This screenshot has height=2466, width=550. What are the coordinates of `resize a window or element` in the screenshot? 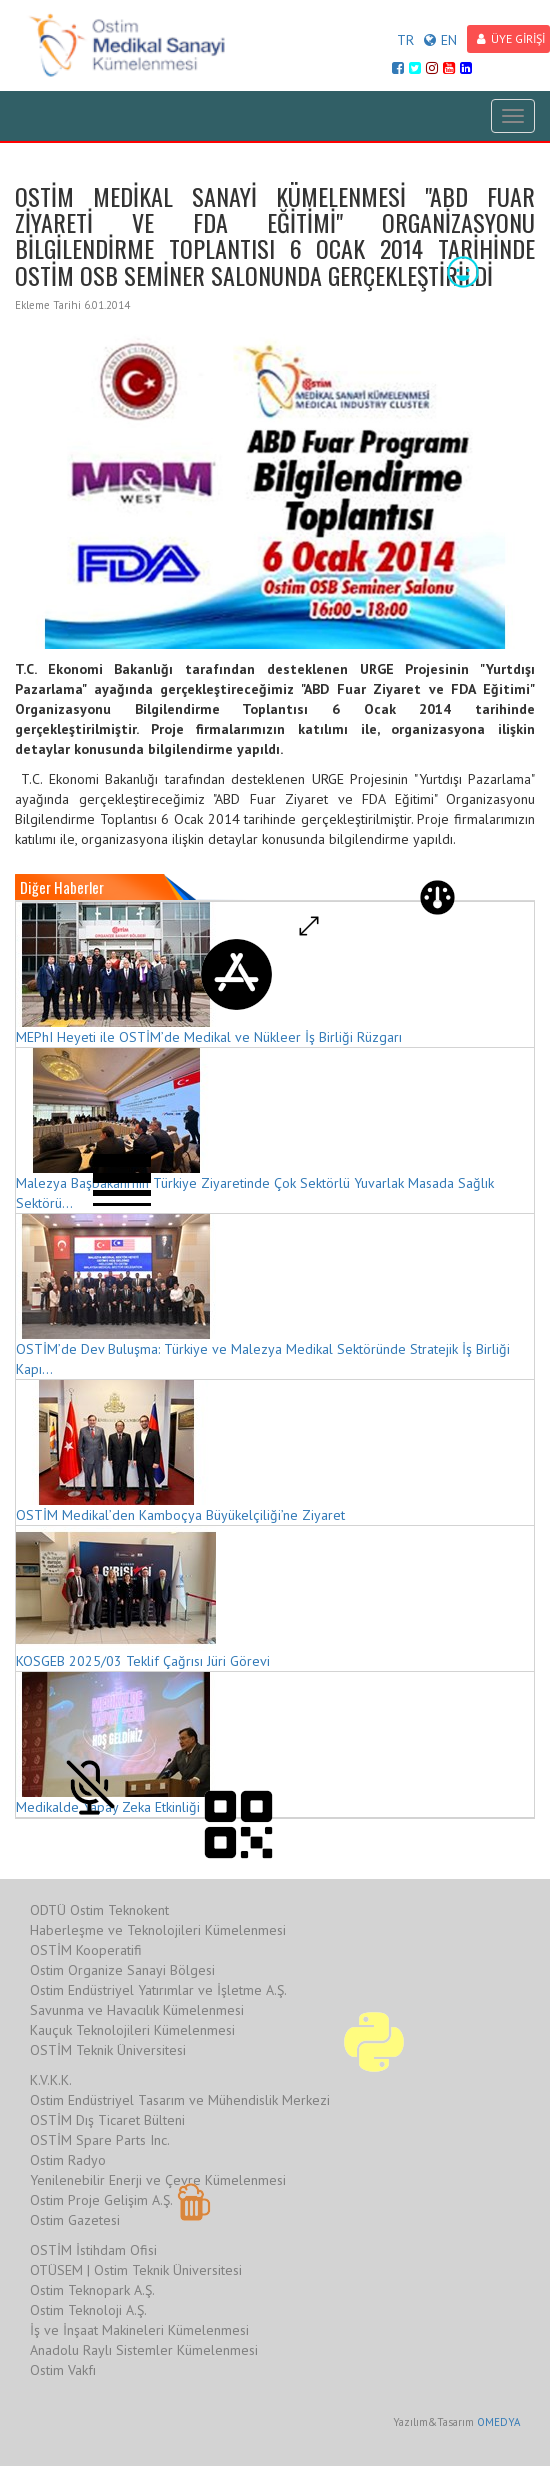 It's located at (309, 926).